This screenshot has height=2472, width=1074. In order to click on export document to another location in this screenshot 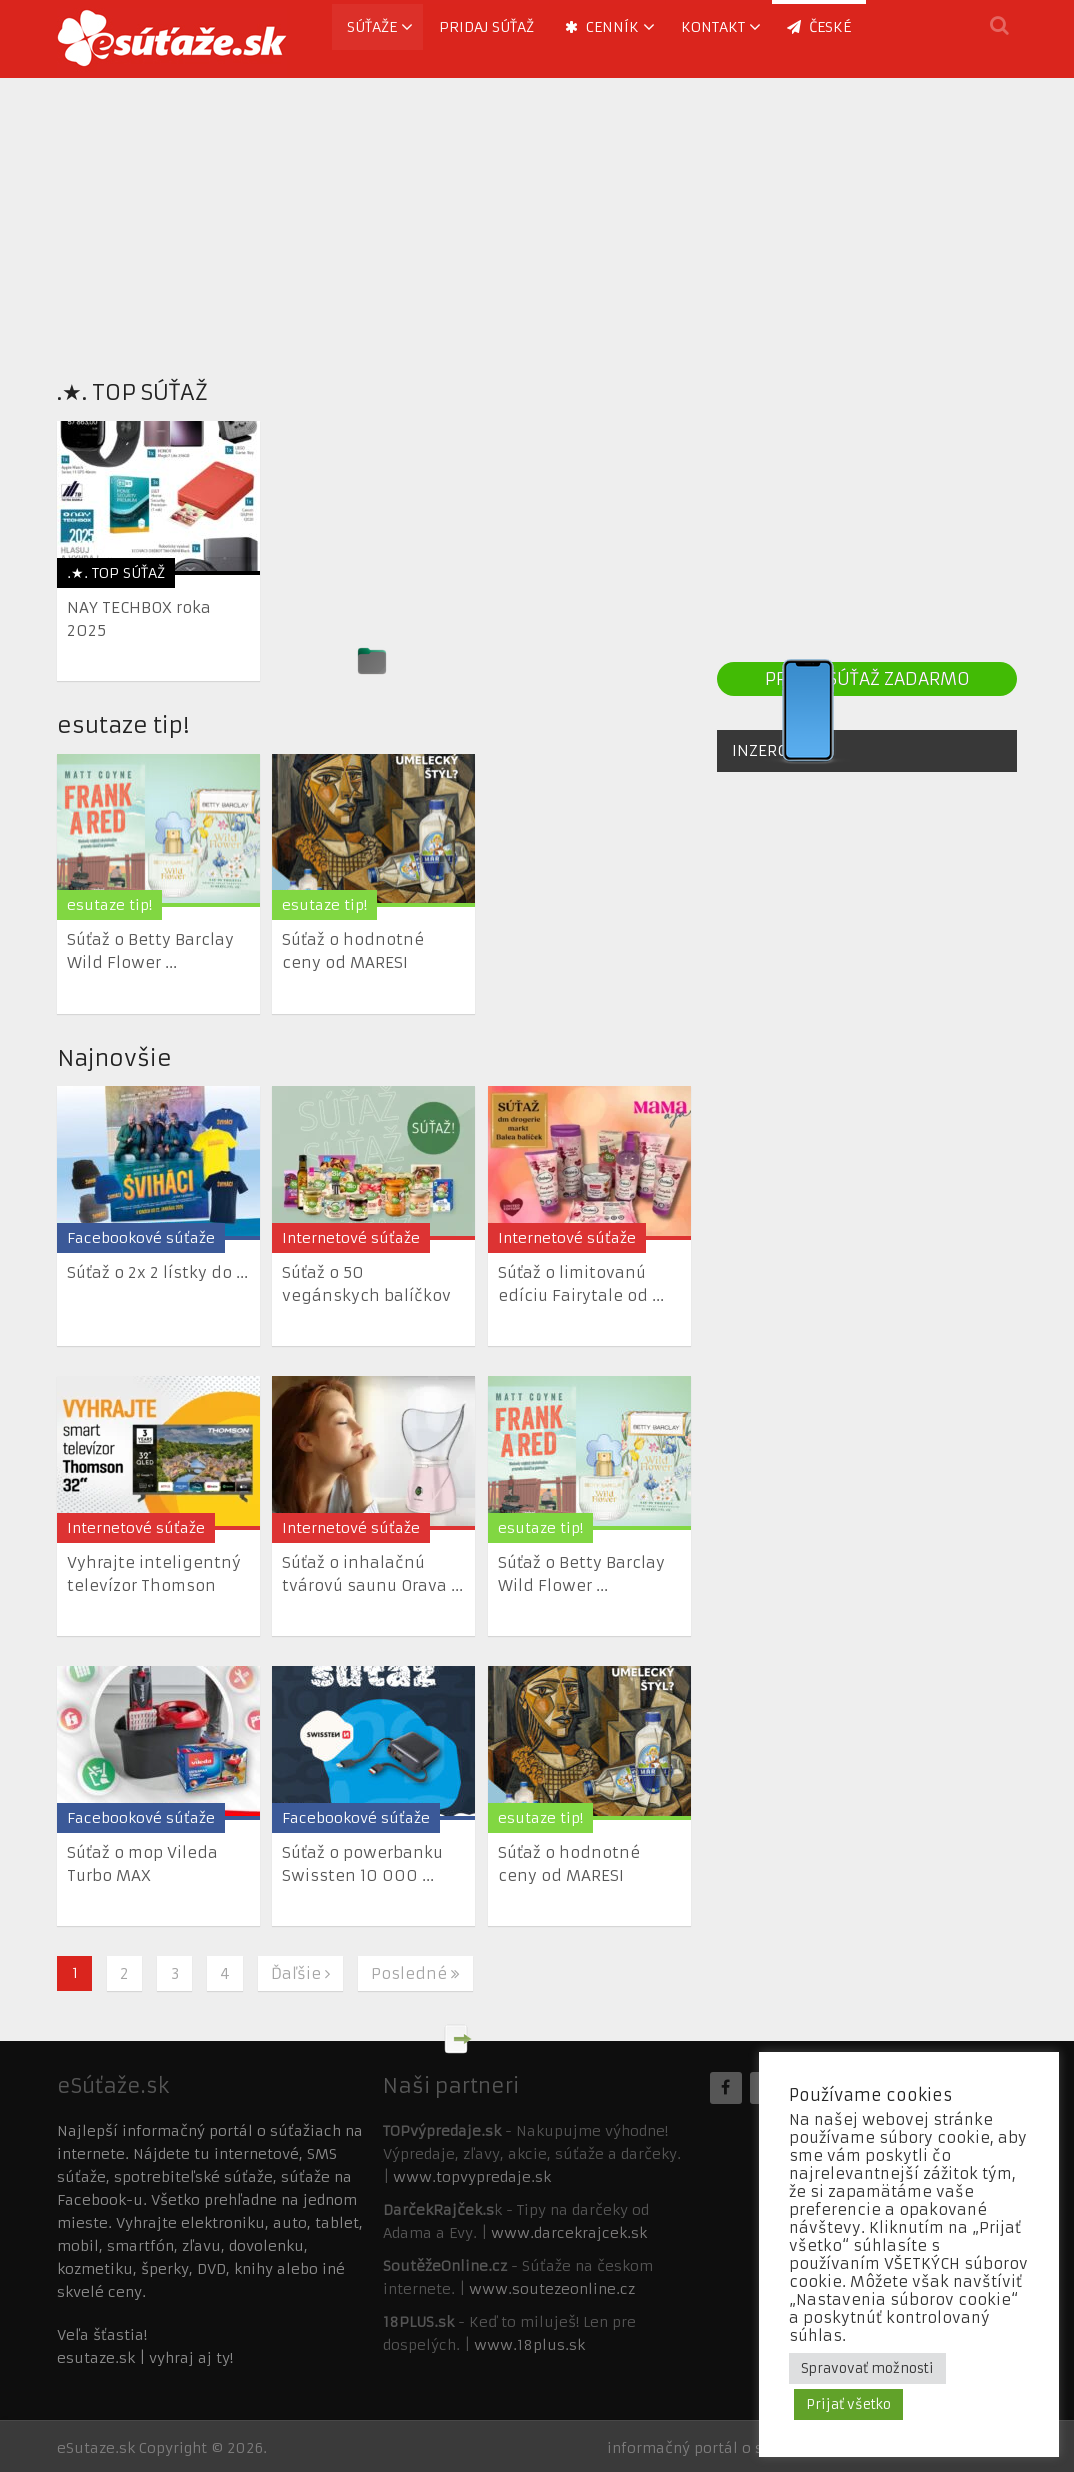, I will do `click(456, 2039)`.